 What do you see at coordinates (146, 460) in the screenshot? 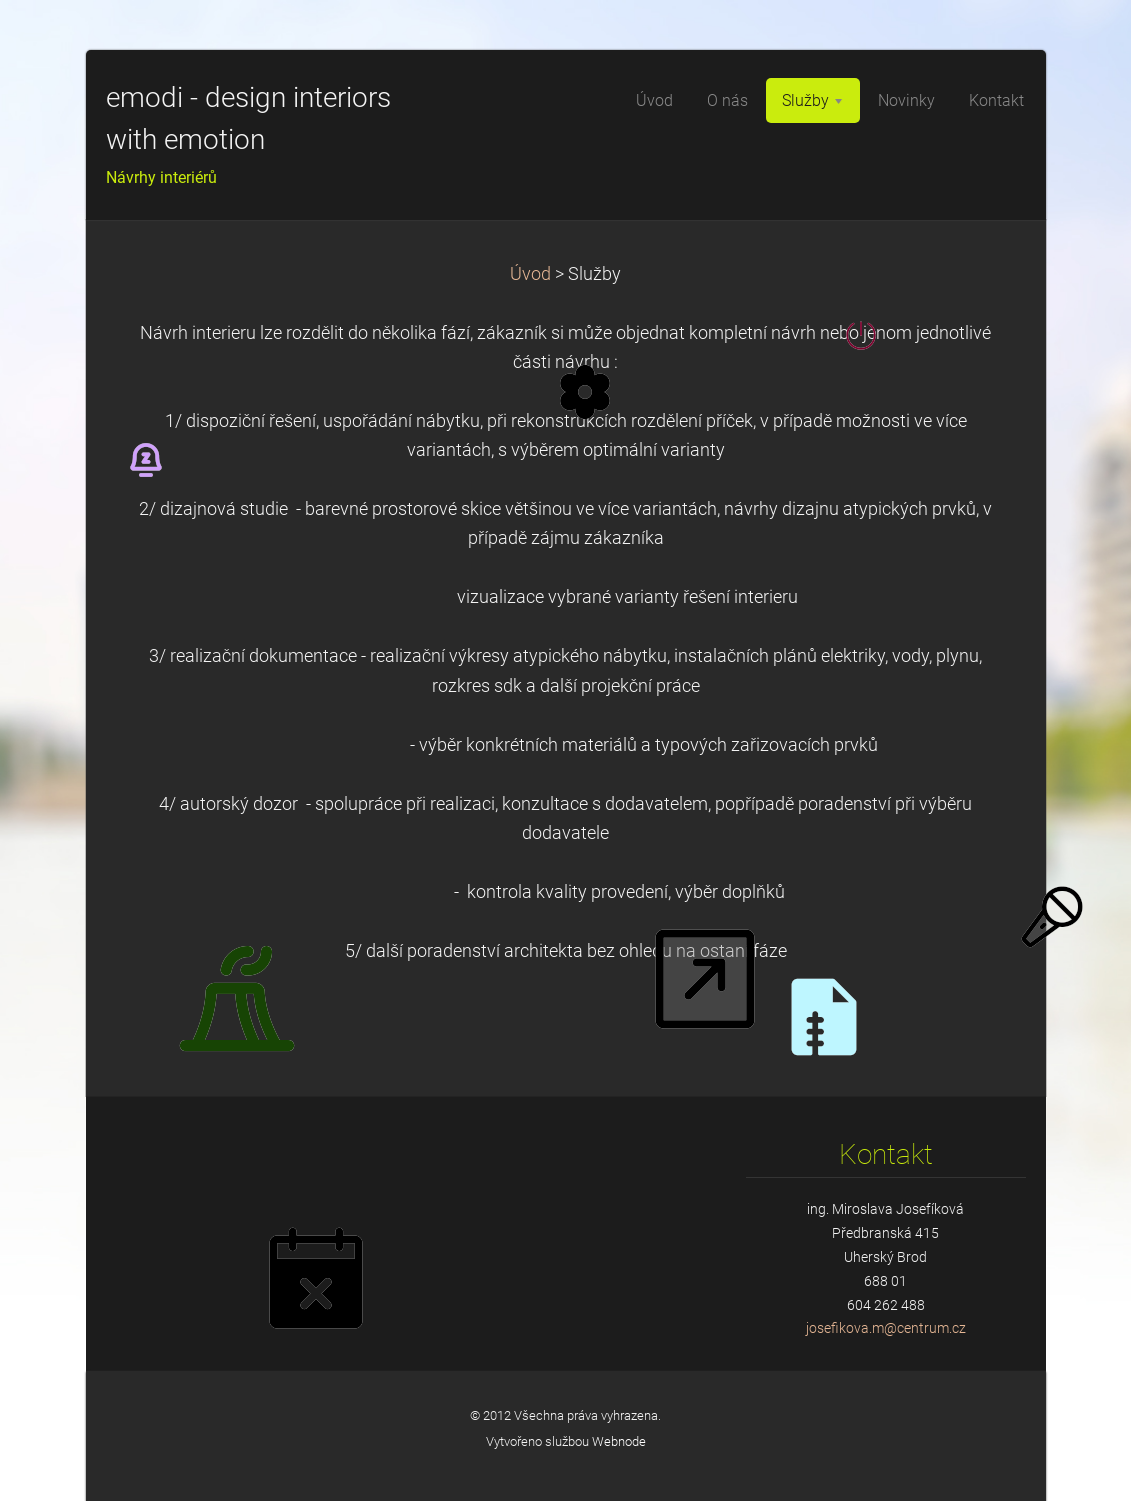
I see `snooze notifications` at bounding box center [146, 460].